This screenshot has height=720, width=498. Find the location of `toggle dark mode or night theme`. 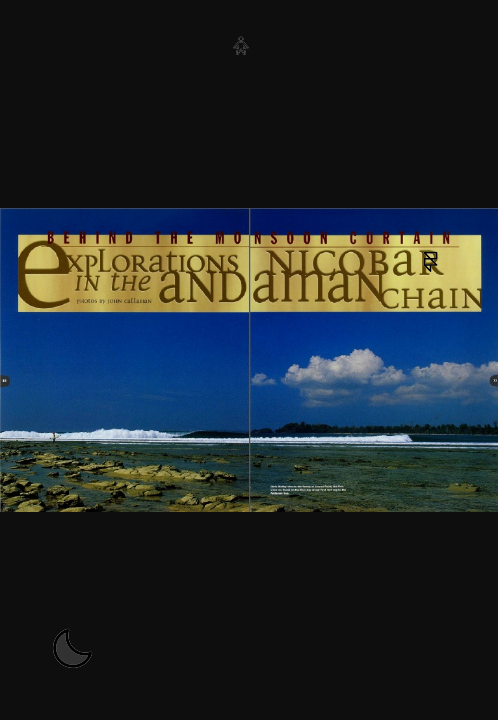

toggle dark mode or night theme is located at coordinates (71, 649).